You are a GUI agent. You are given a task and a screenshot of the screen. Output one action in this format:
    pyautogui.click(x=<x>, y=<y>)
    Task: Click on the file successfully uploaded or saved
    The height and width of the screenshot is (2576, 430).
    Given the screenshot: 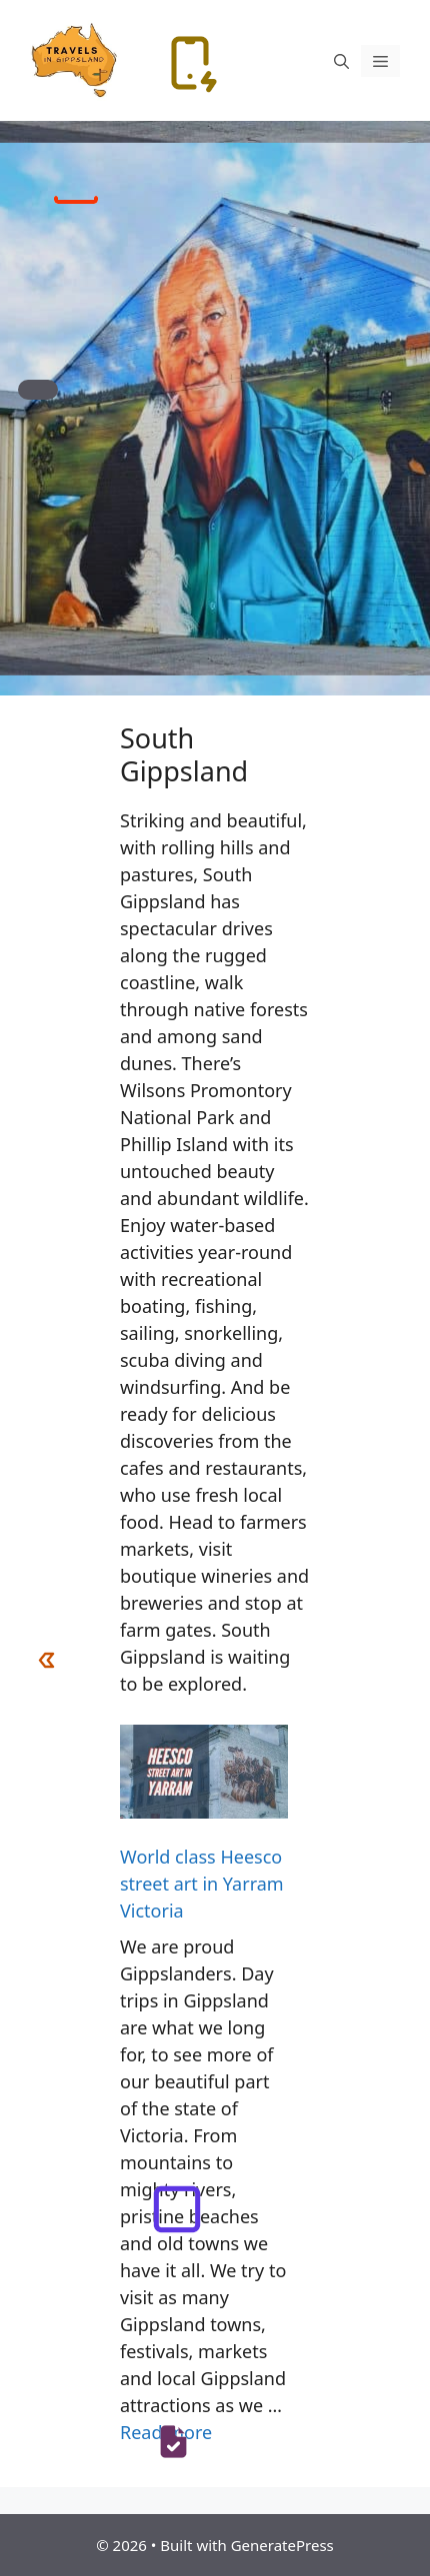 What is the action you would take?
    pyautogui.click(x=173, y=2441)
    